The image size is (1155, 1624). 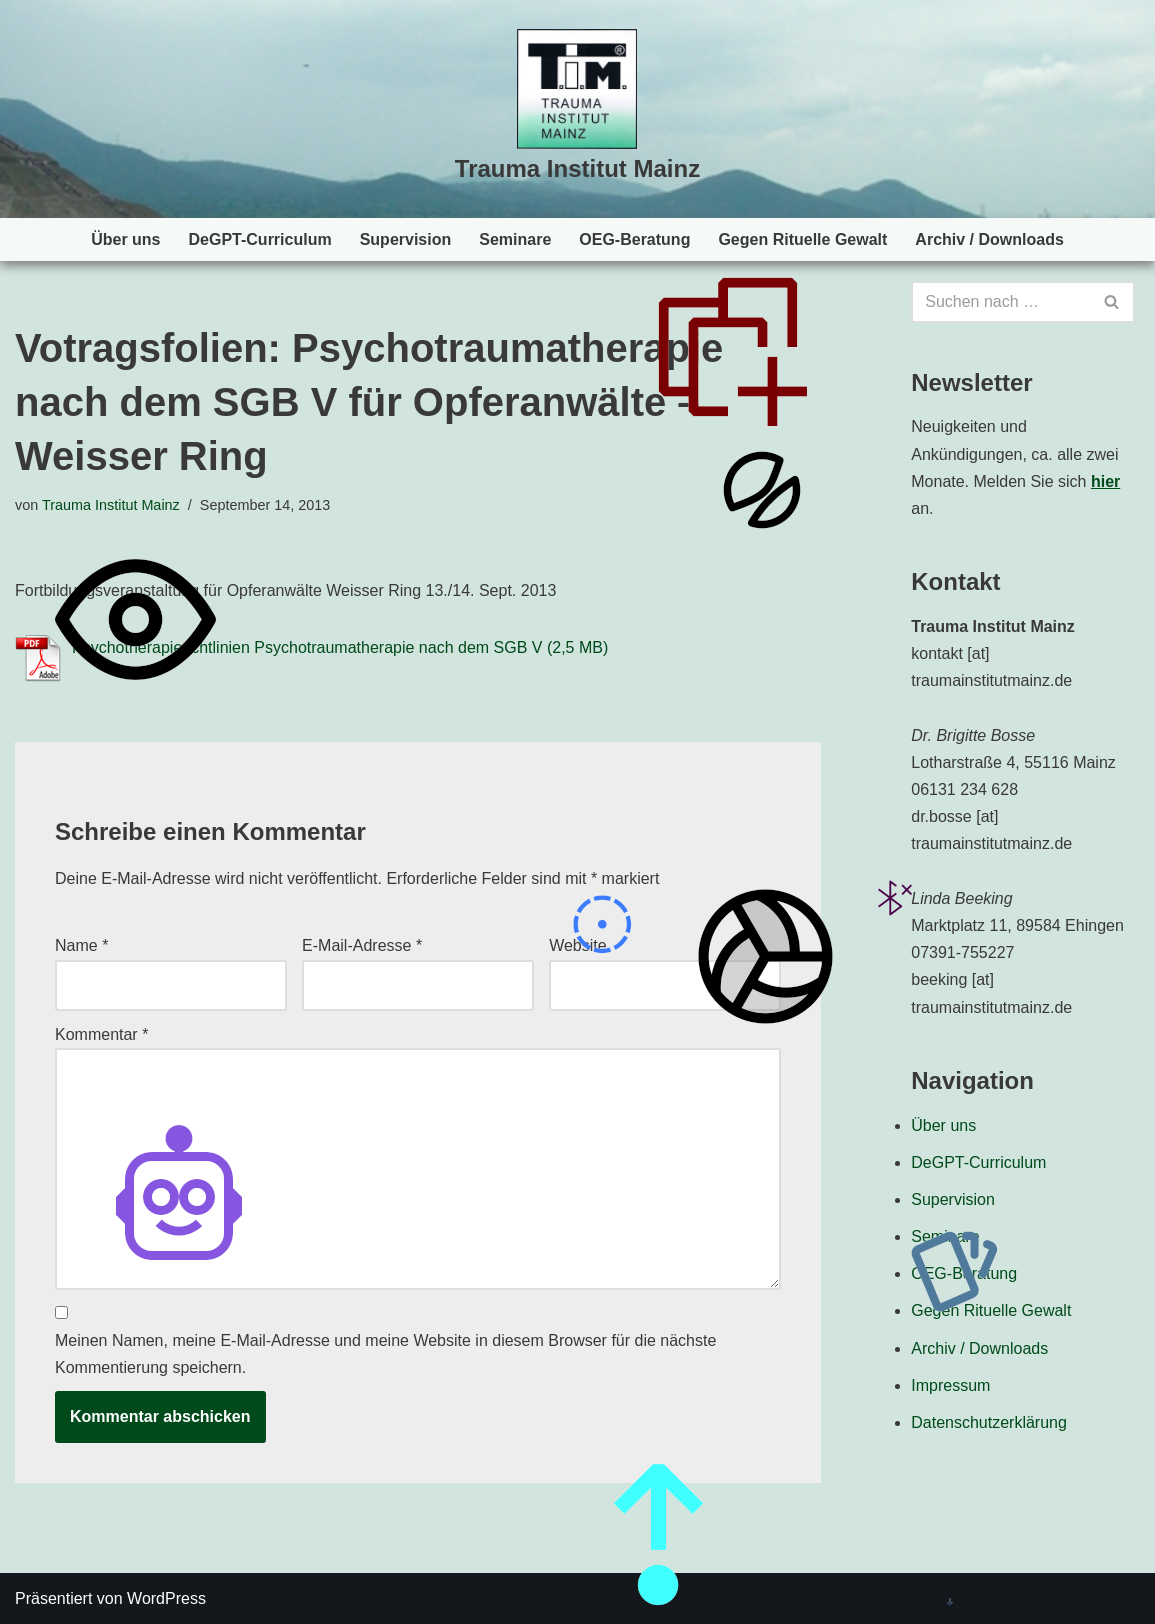 What do you see at coordinates (765, 956) in the screenshot?
I see `access volleyball or beach sports content` at bounding box center [765, 956].